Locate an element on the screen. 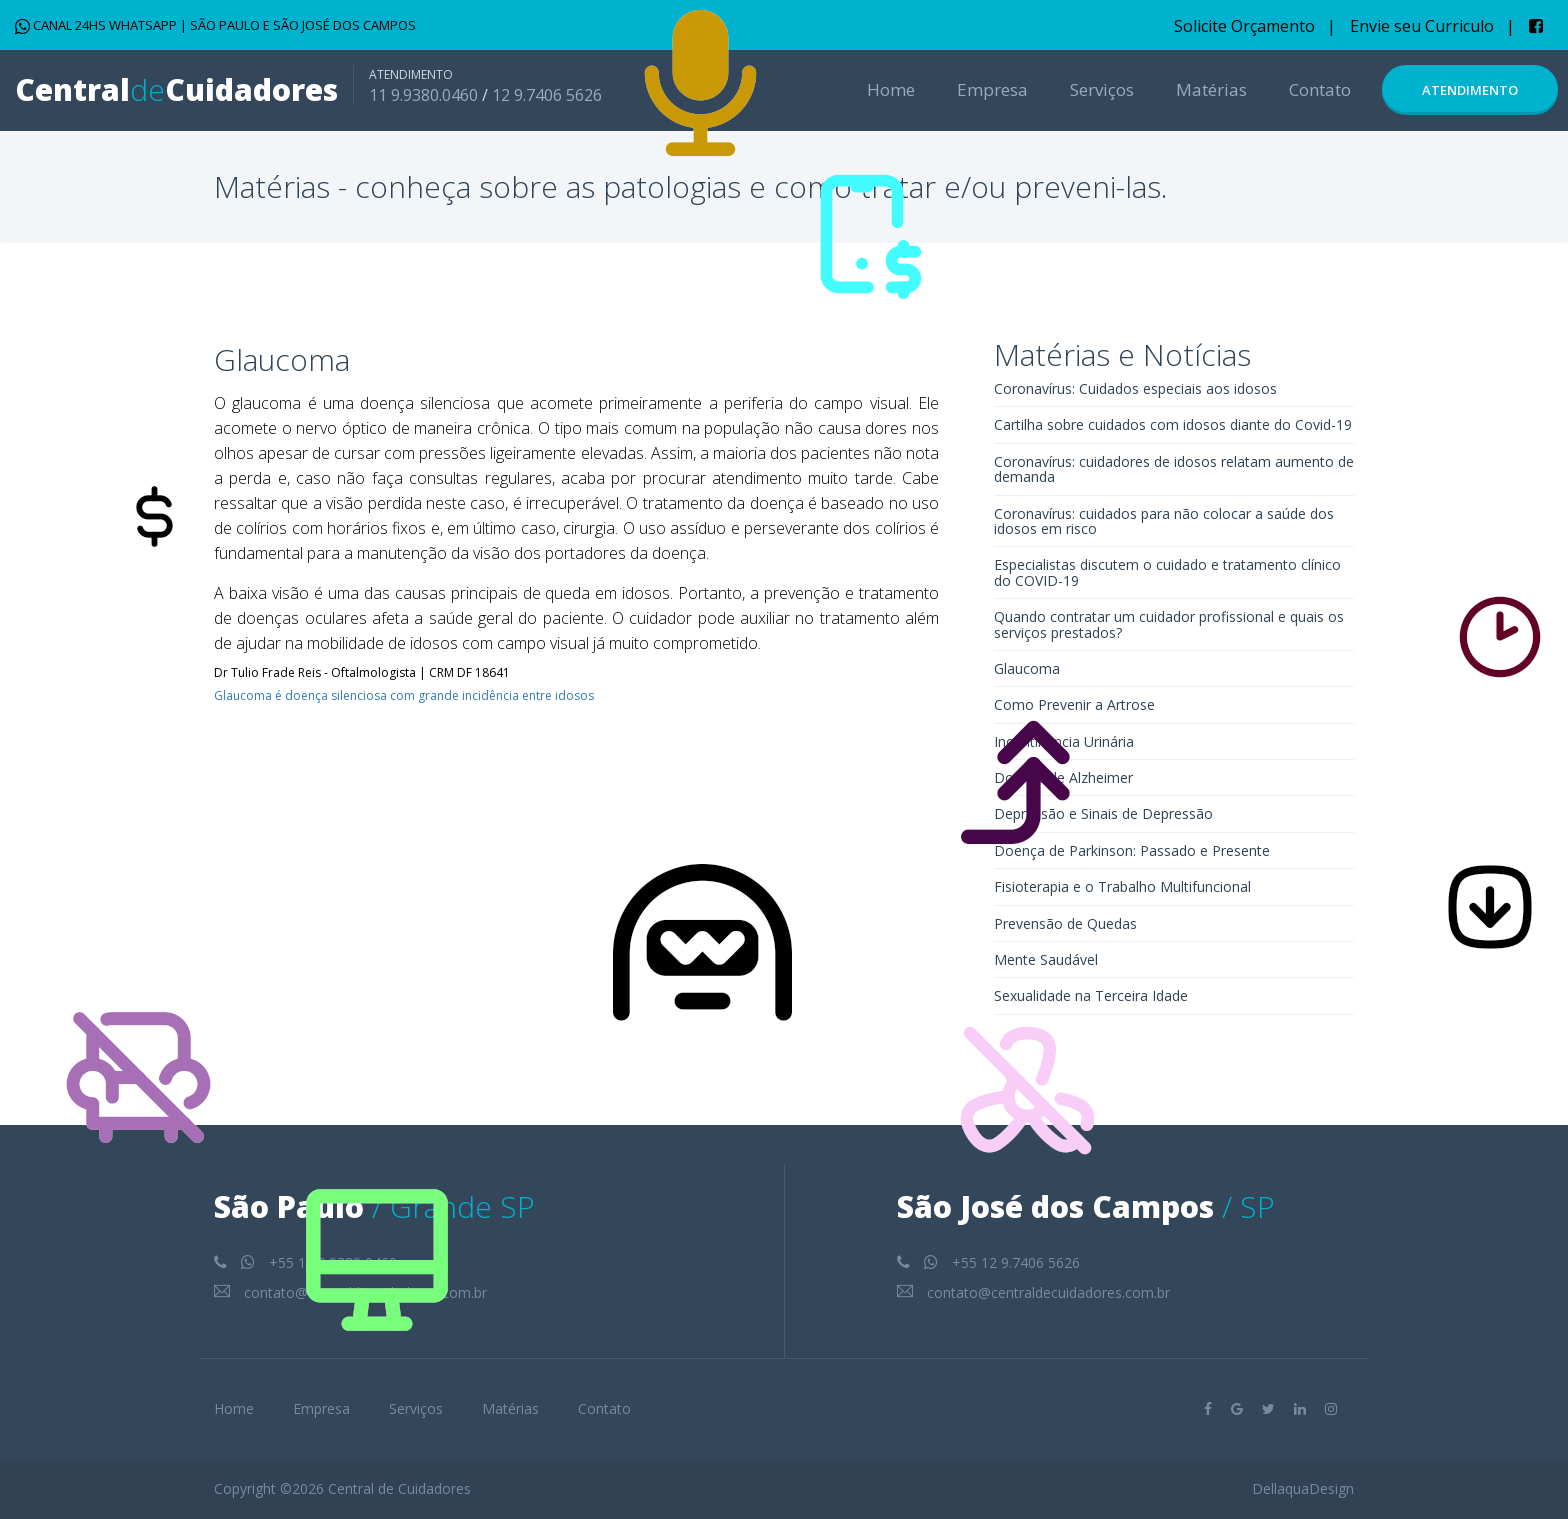 Image resolution: width=1568 pixels, height=1519 pixels. download file or content is located at coordinates (1490, 907).